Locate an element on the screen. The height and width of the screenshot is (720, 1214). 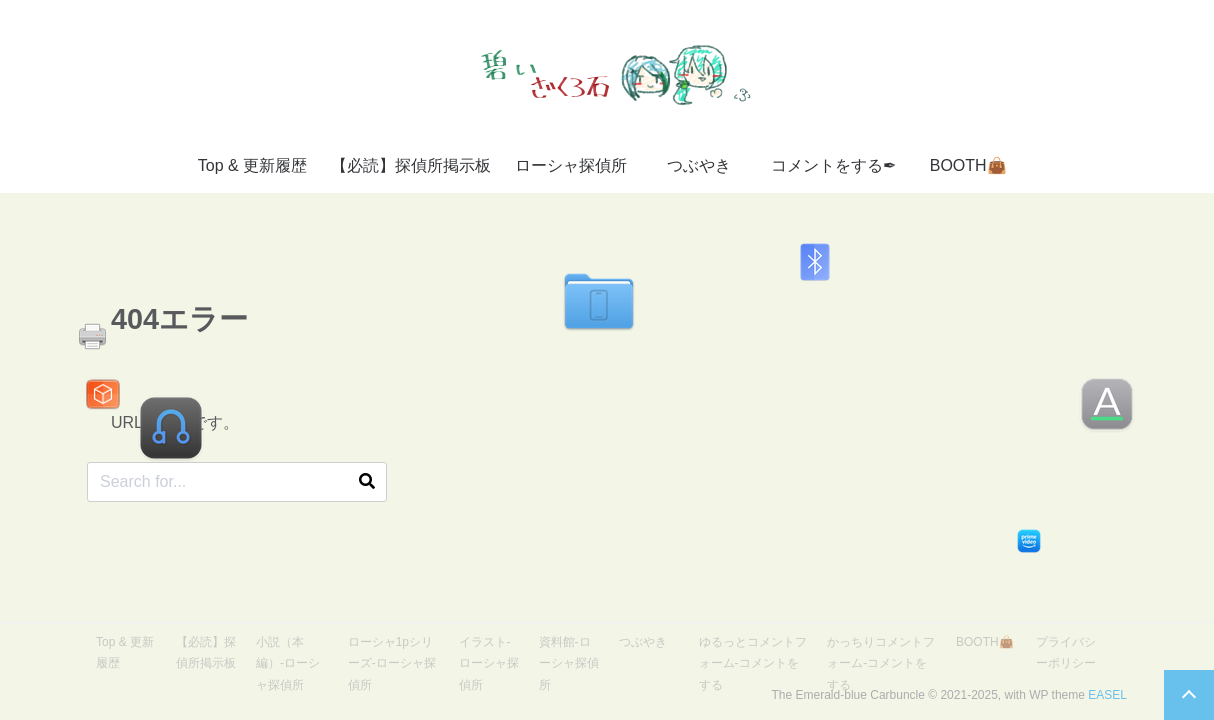
enable spell check in text editing is located at coordinates (1107, 405).